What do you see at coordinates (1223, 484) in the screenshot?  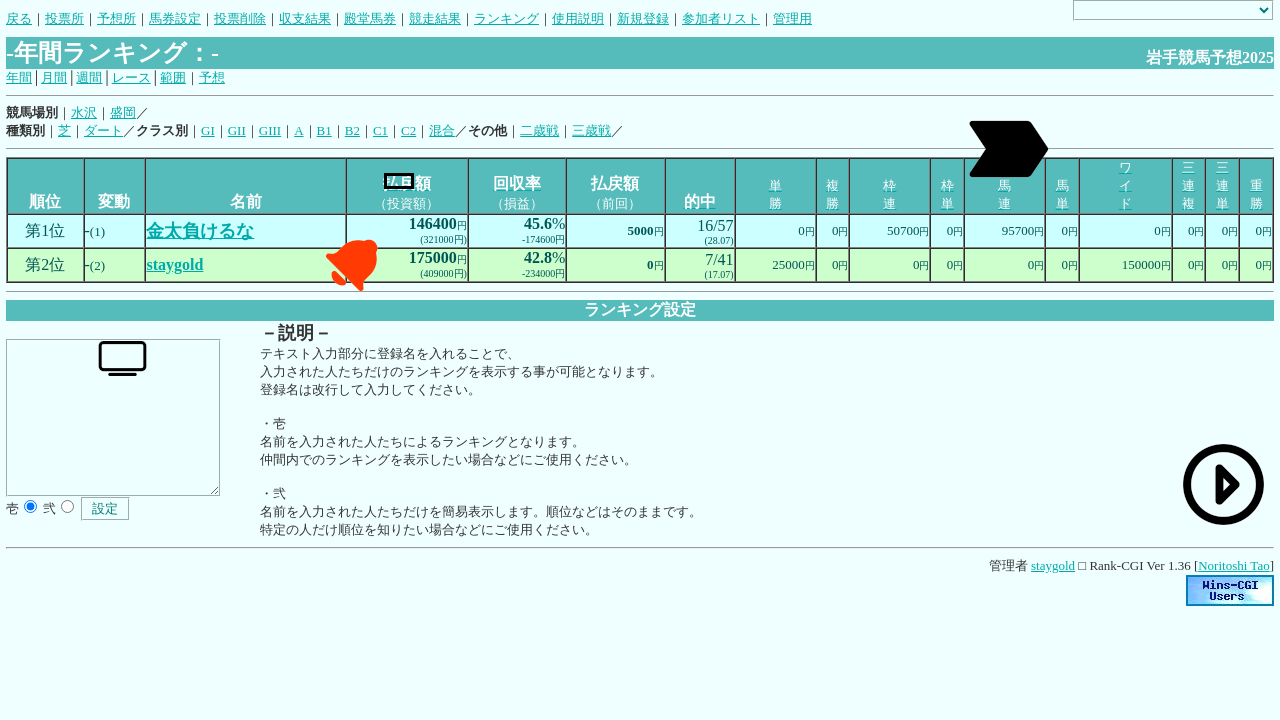 I see `play media or start video` at bounding box center [1223, 484].